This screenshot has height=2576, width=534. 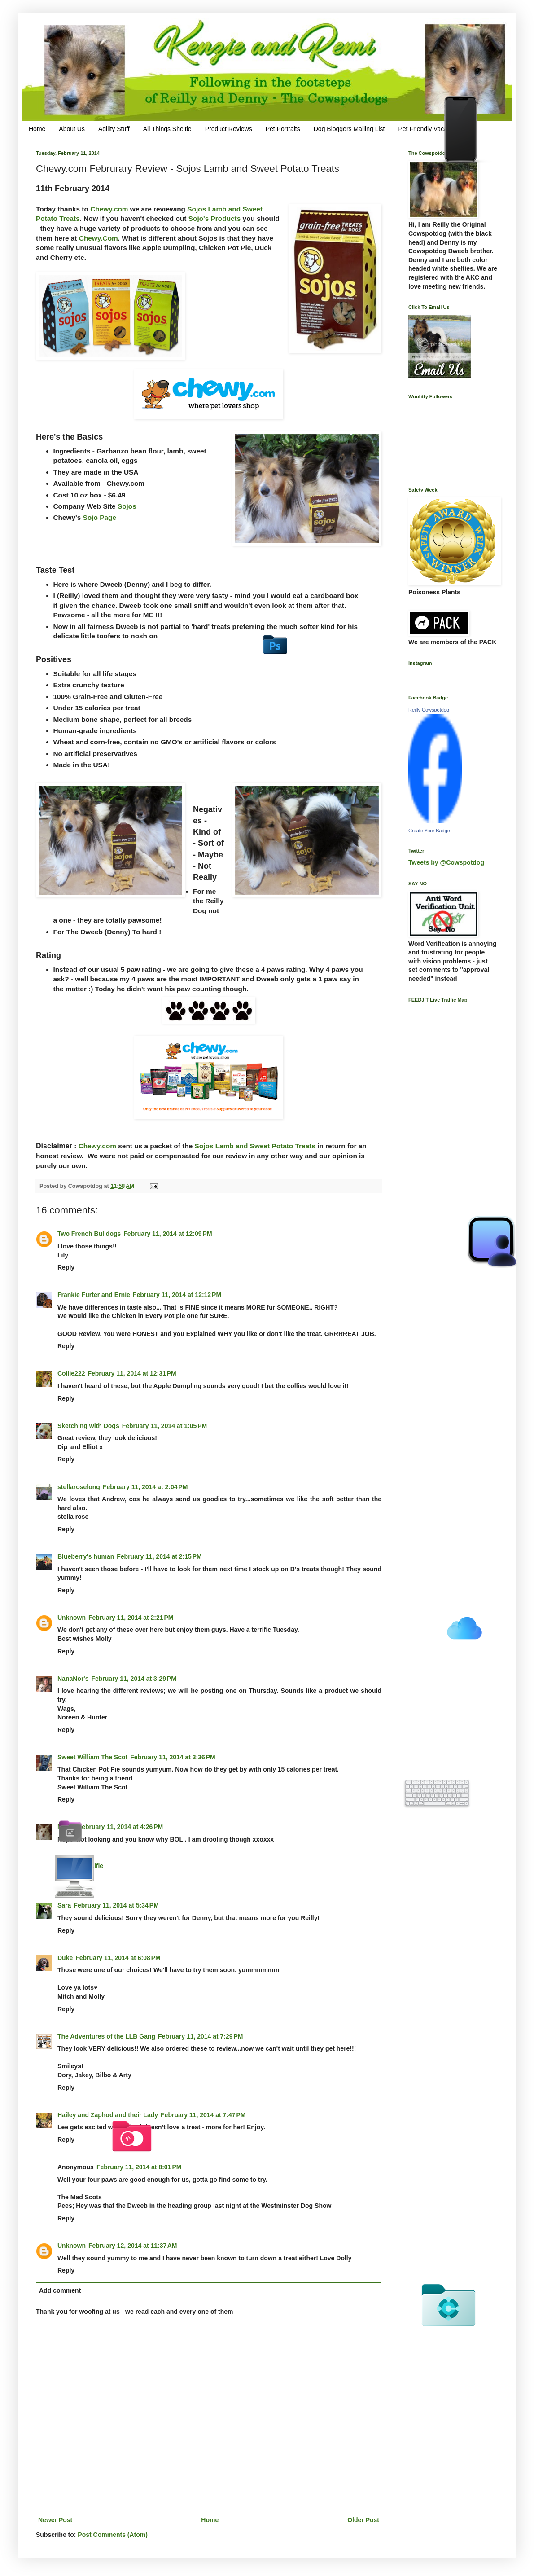 What do you see at coordinates (437, 1793) in the screenshot?
I see `connect to a wireless keyboard` at bounding box center [437, 1793].